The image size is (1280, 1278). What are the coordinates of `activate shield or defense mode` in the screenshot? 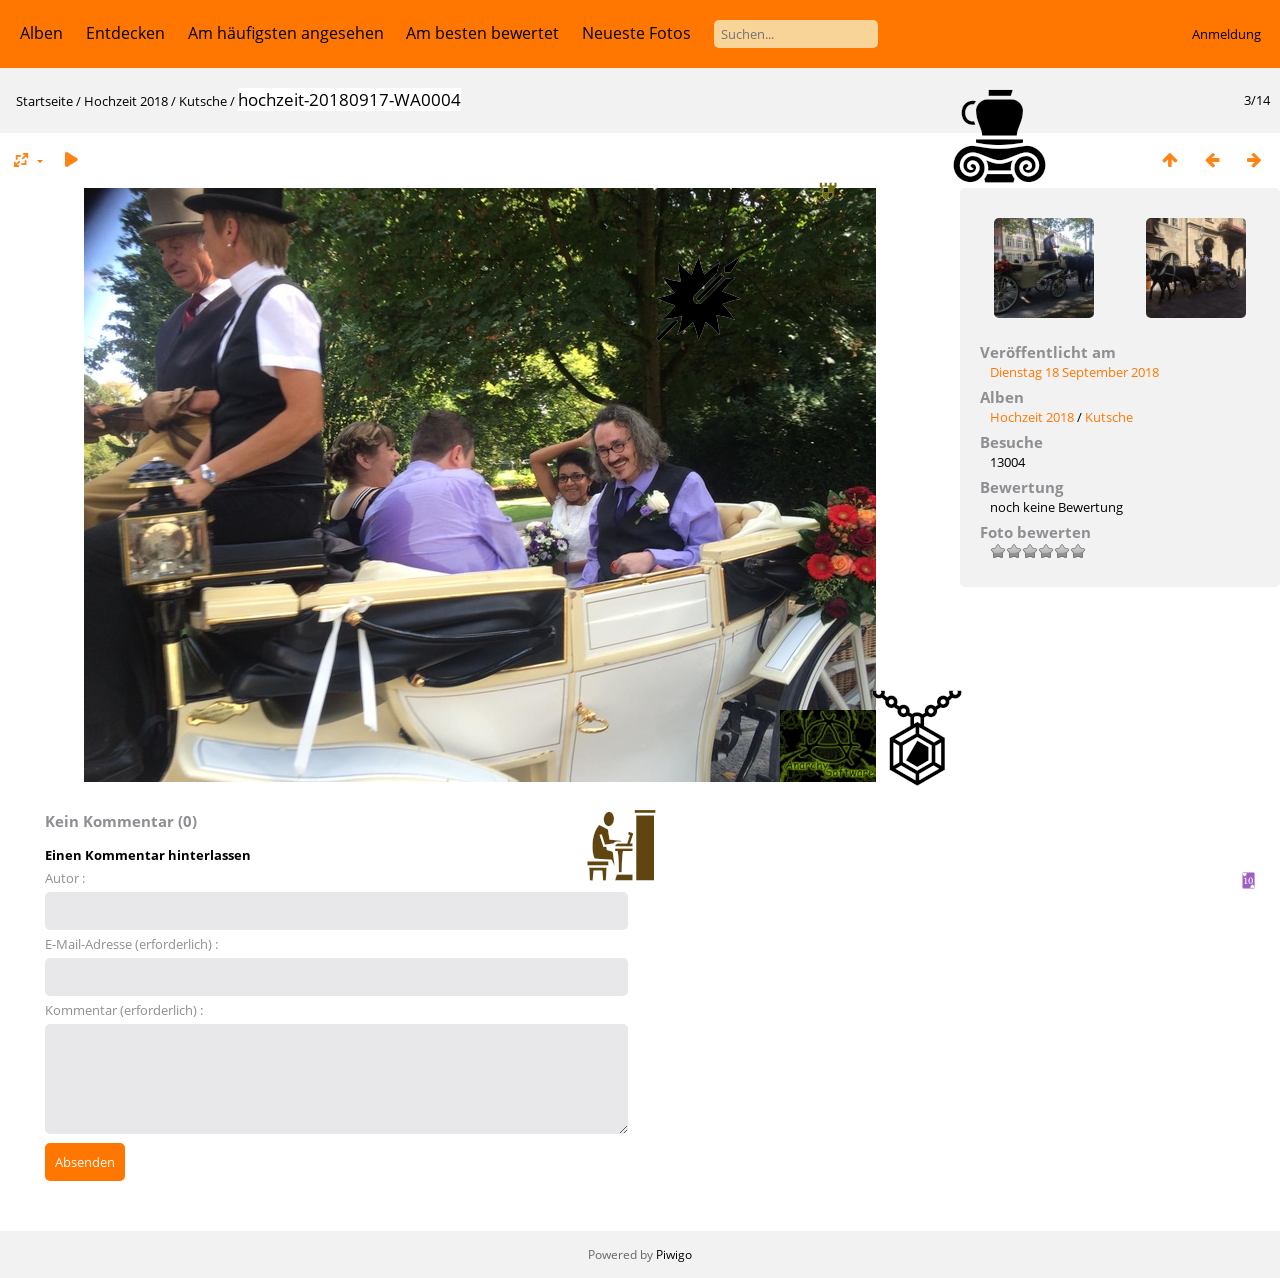 It's located at (828, 192).